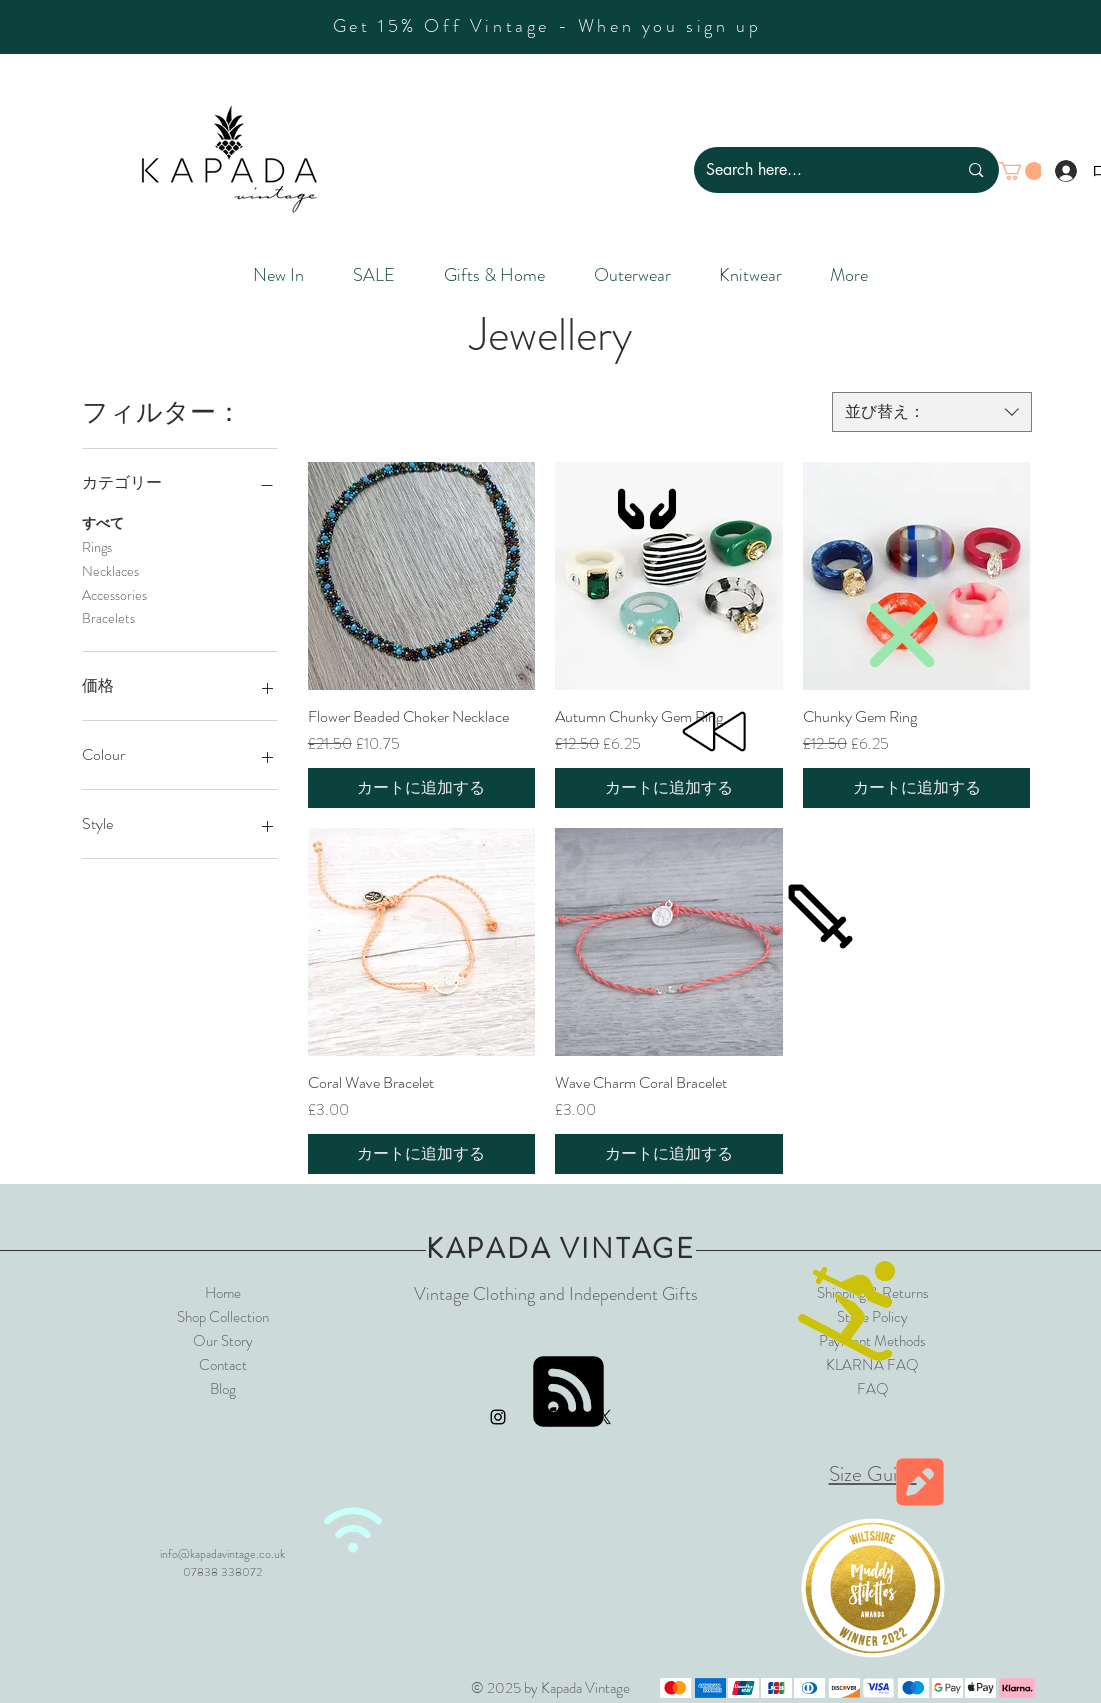  I want to click on rewind or skip backward in media playback, so click(716, 731).